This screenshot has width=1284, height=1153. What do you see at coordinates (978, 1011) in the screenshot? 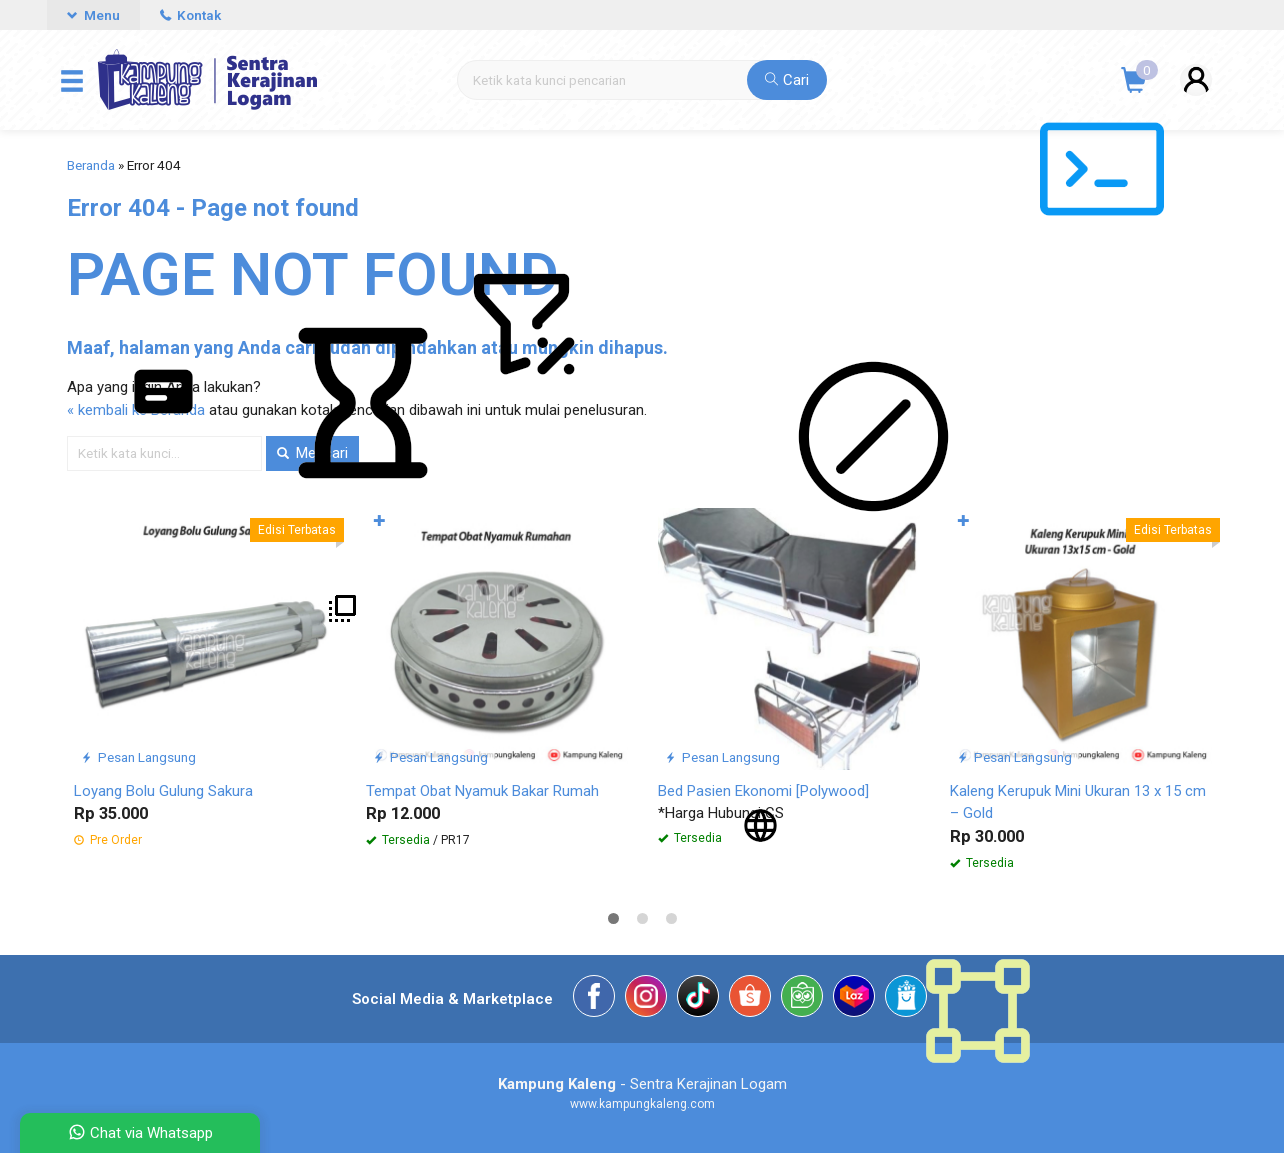
I see `select or resize an object's boundaries` at bounding box center [978, 1011].